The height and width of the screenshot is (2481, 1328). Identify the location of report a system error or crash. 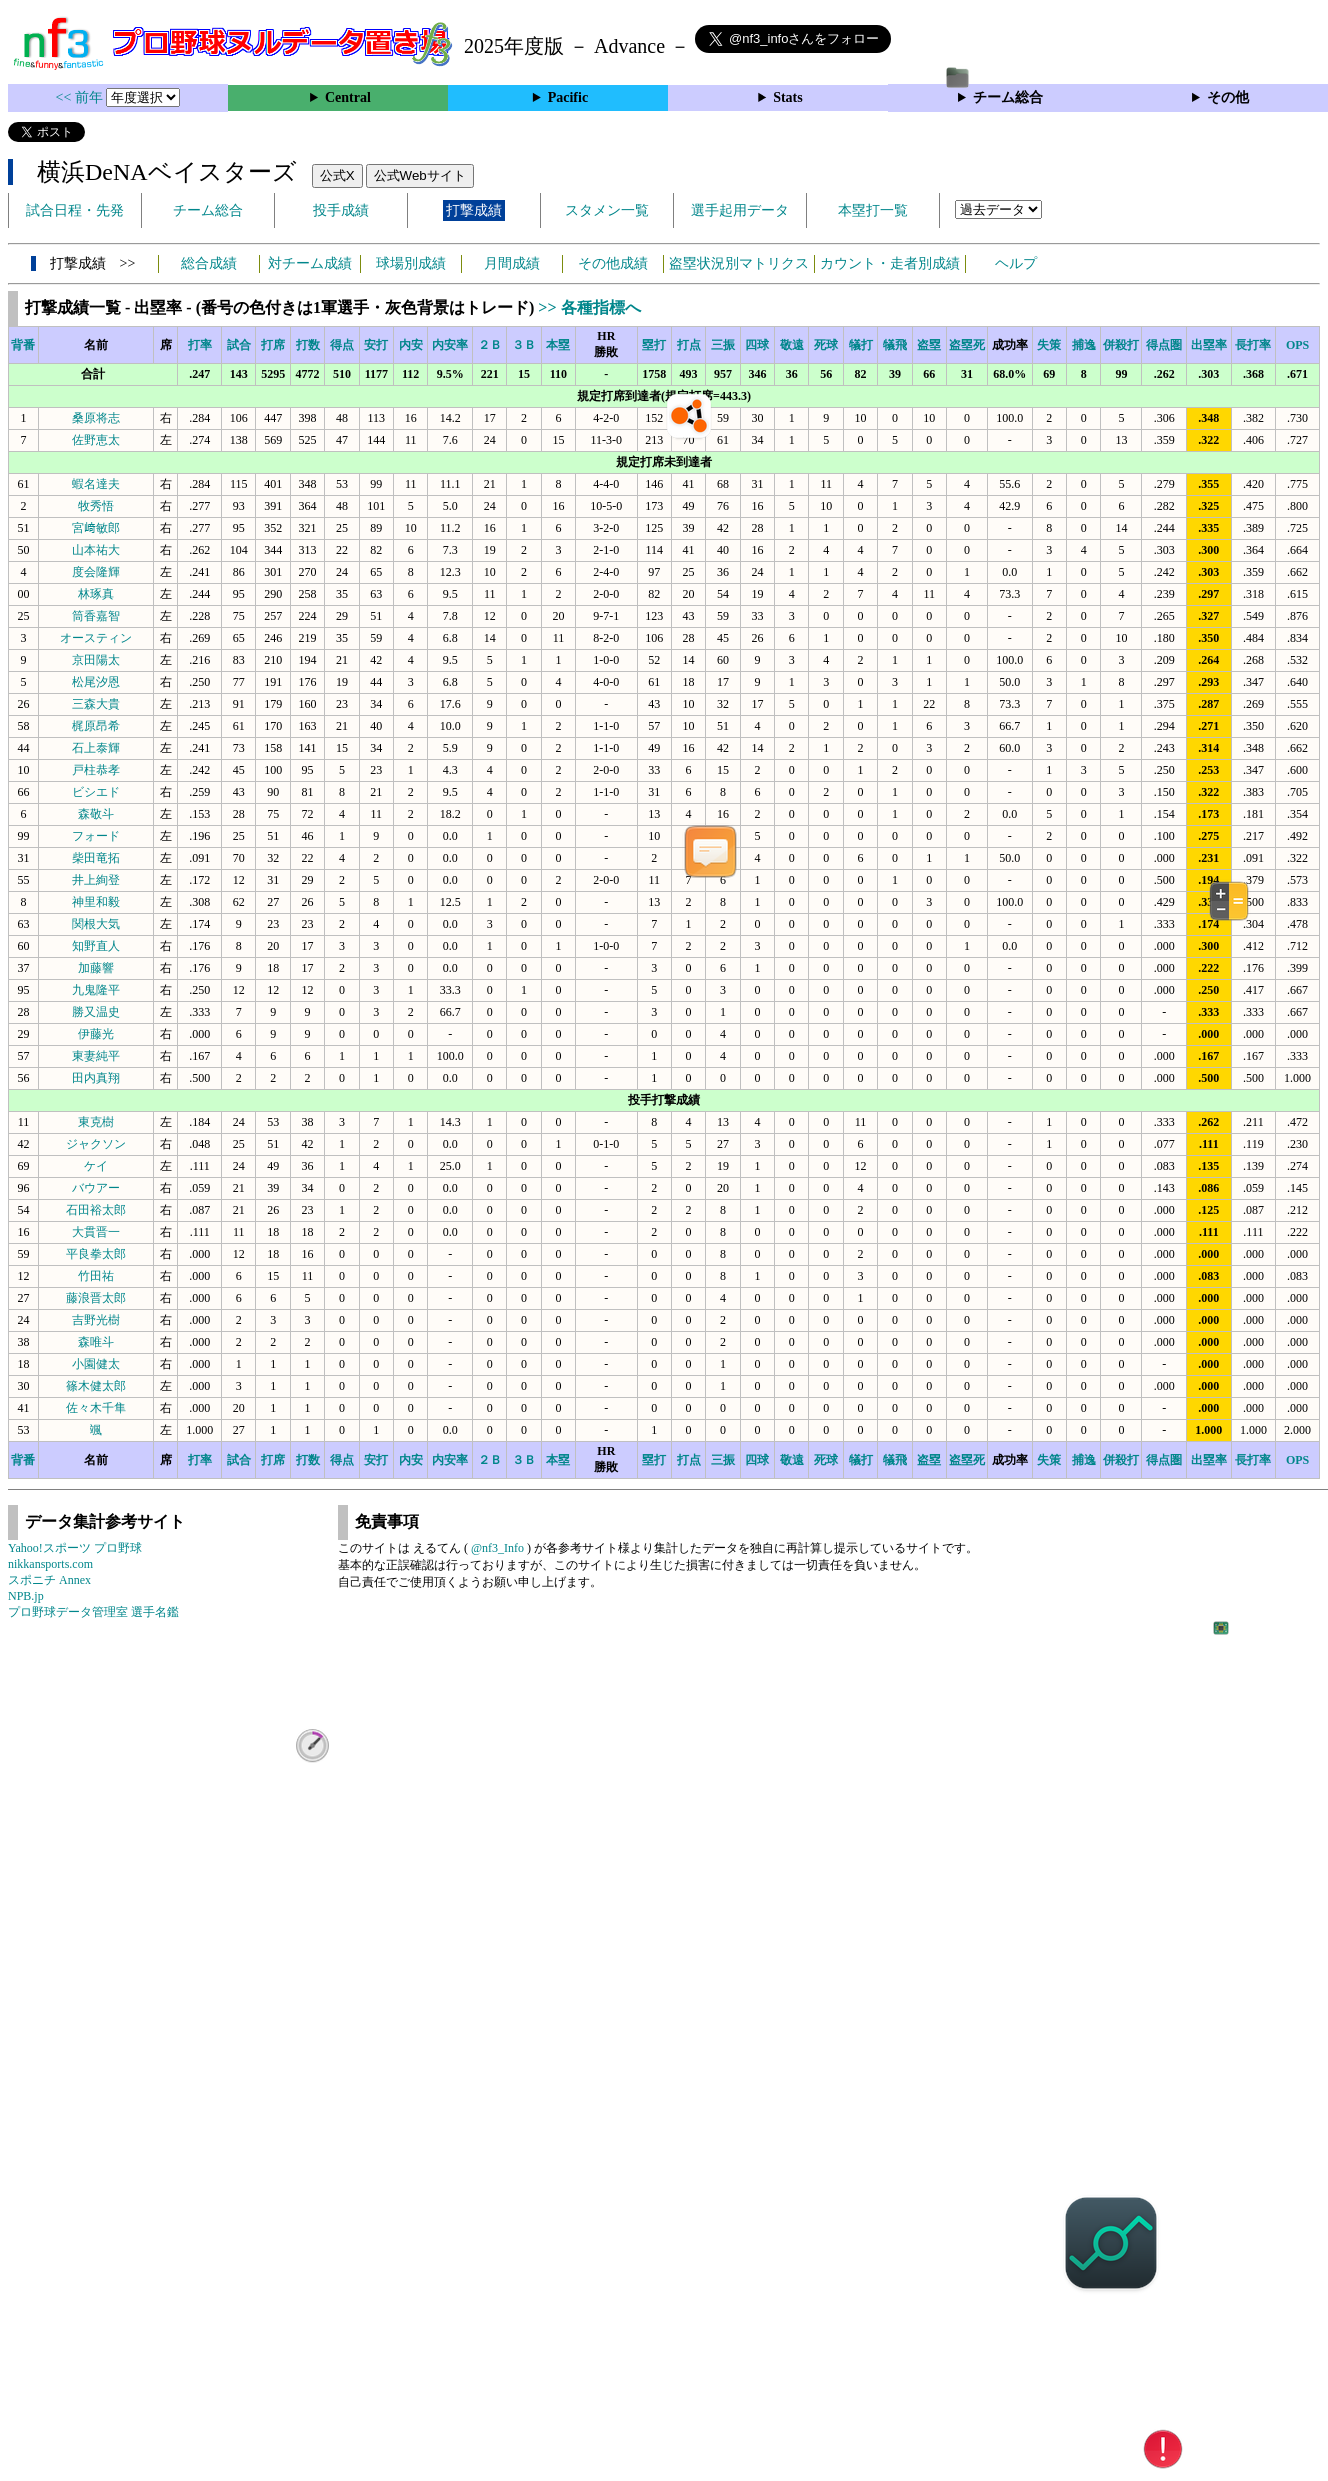
(1163, 2449).